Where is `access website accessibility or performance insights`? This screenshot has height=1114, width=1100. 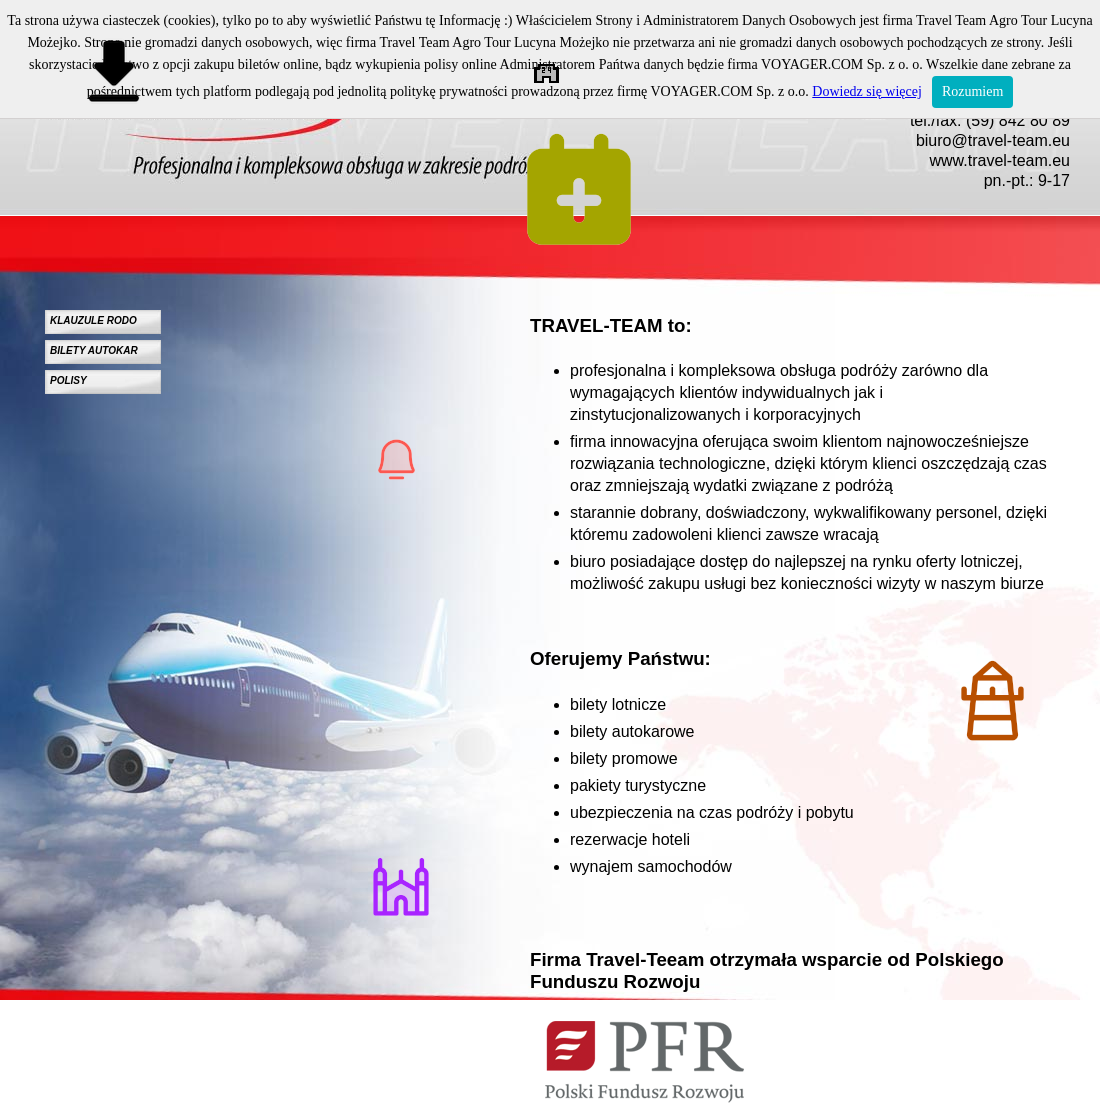
access website accessibility or performance insights is located at coordinates (992, 703).